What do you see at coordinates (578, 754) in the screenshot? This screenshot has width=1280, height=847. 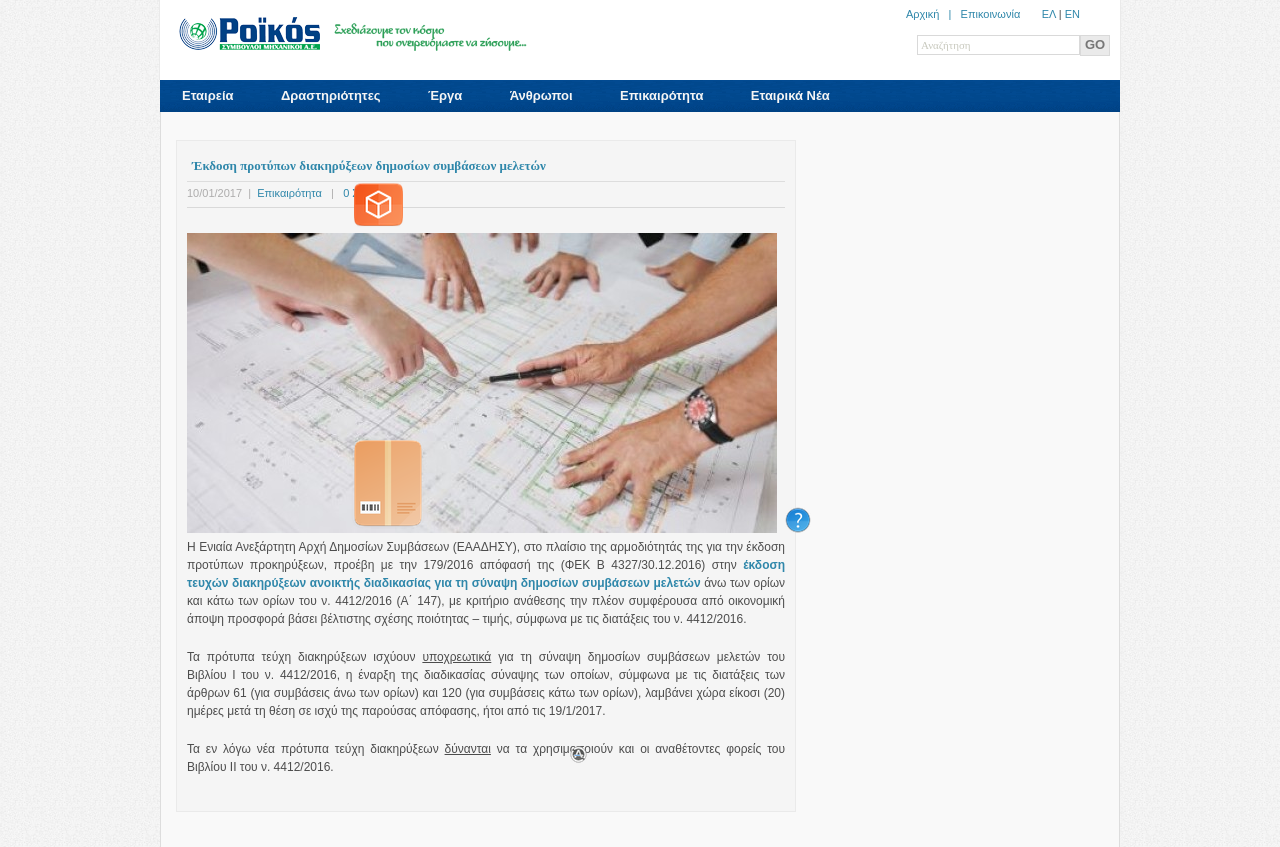 I see `check for available software updates` at bounding box center [578, 754].